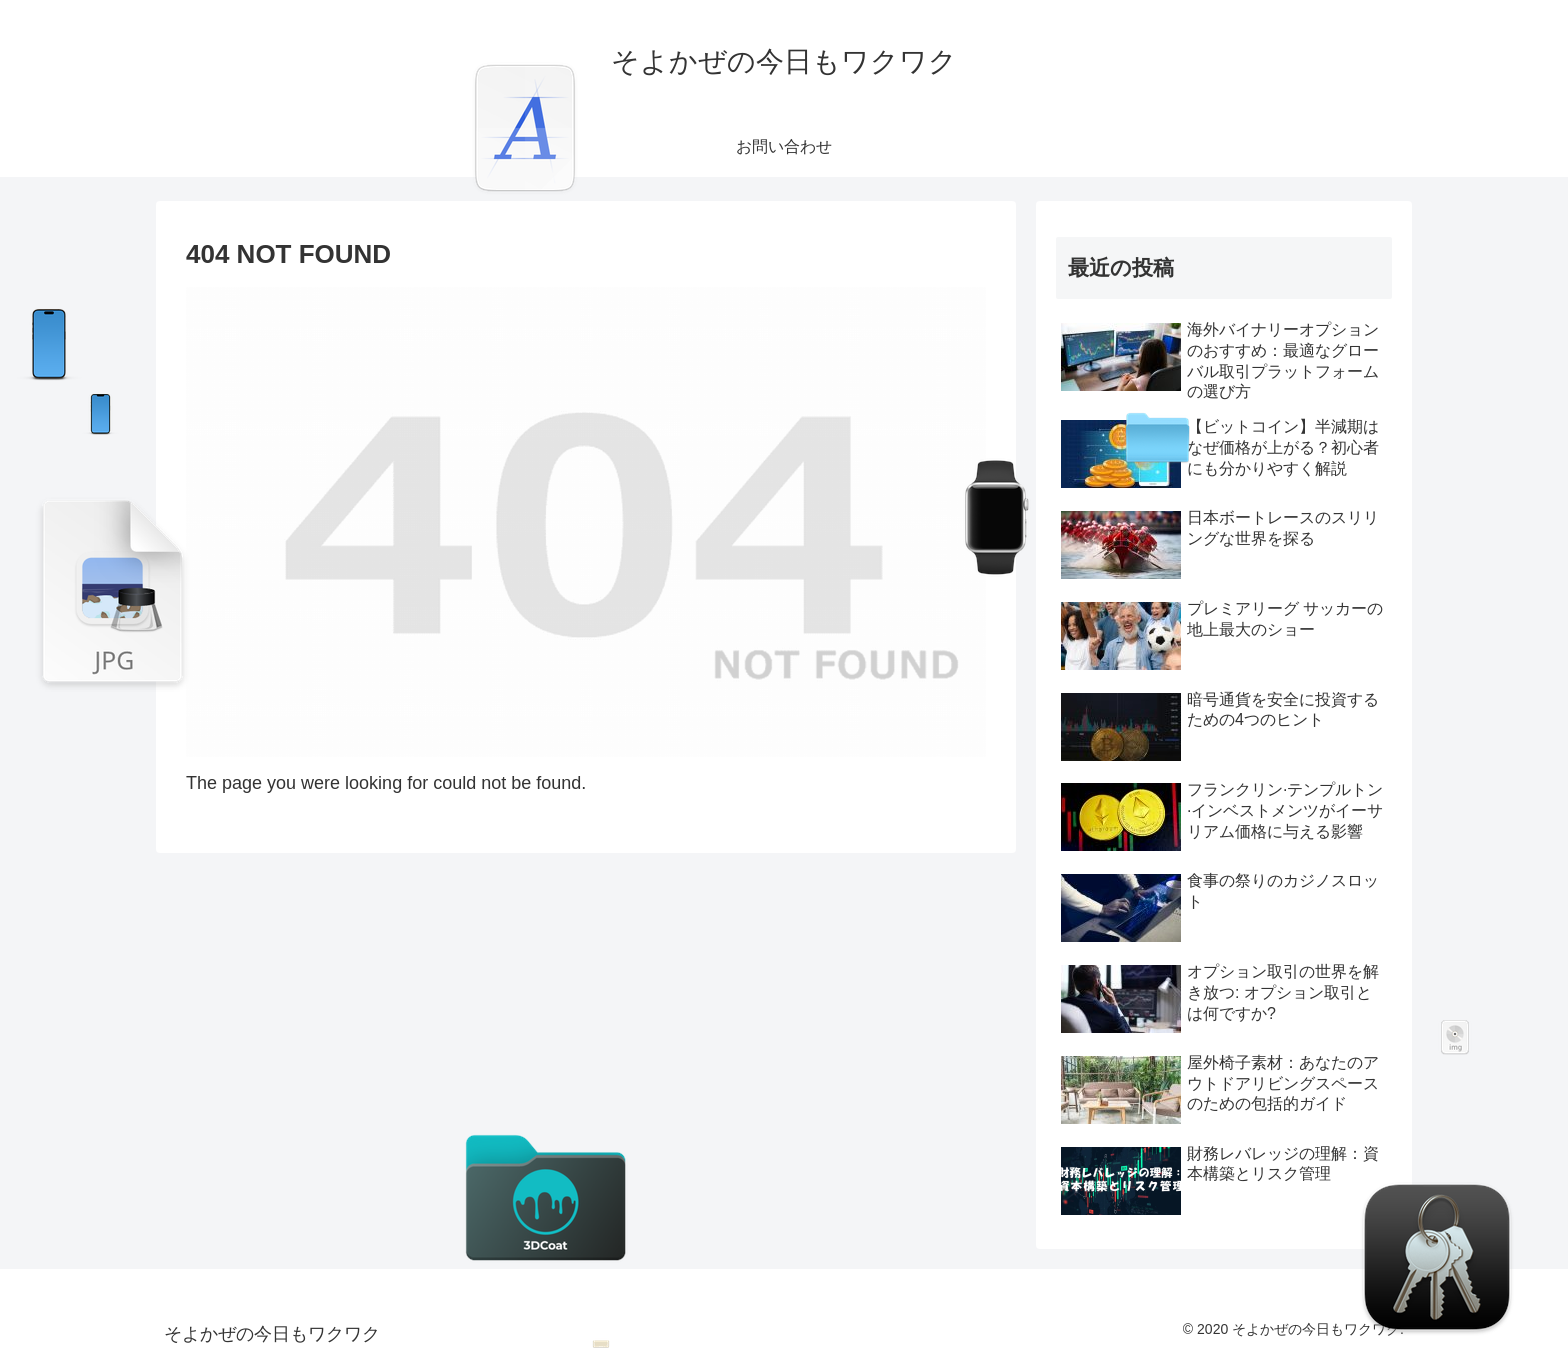 The height and width of the screenshot is (1359, 1568). Describe the element at coordinates (601, 1344) in the screenshot. I see `indicates keyboard with yellow backlighting enabled` at that location.